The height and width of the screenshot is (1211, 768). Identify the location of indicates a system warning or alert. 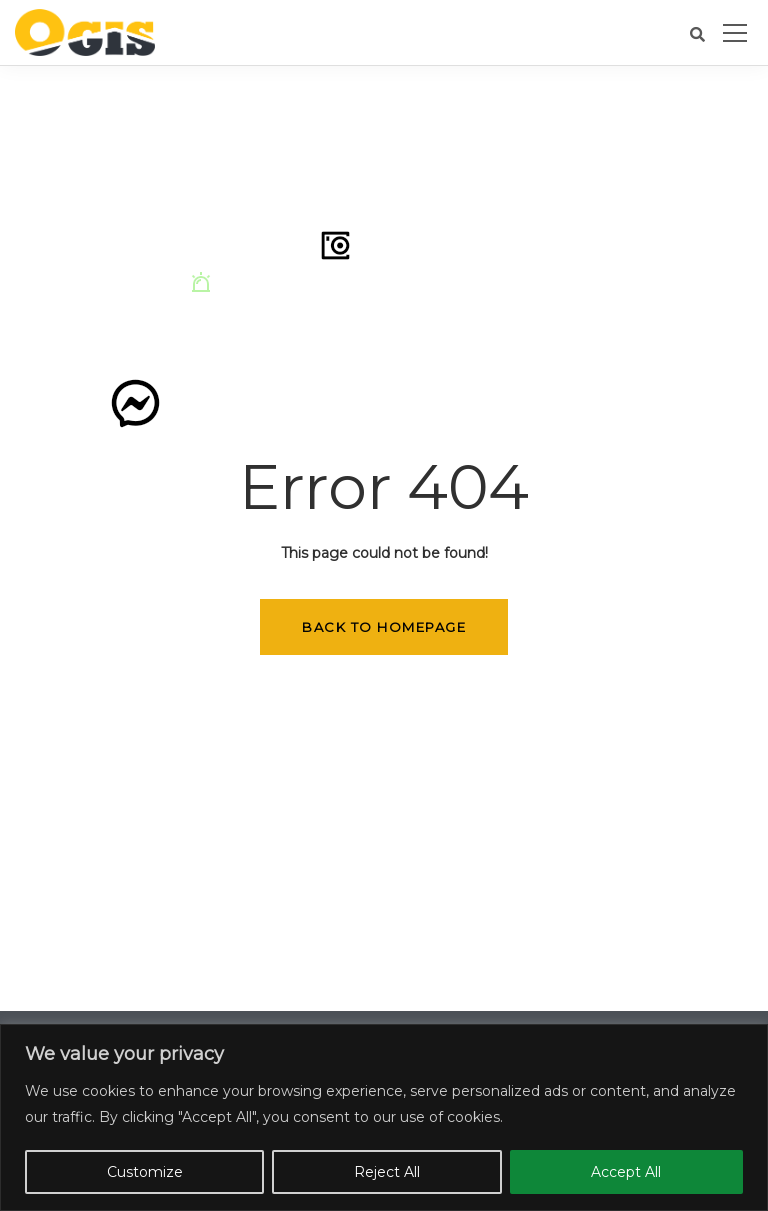
(201, 282).